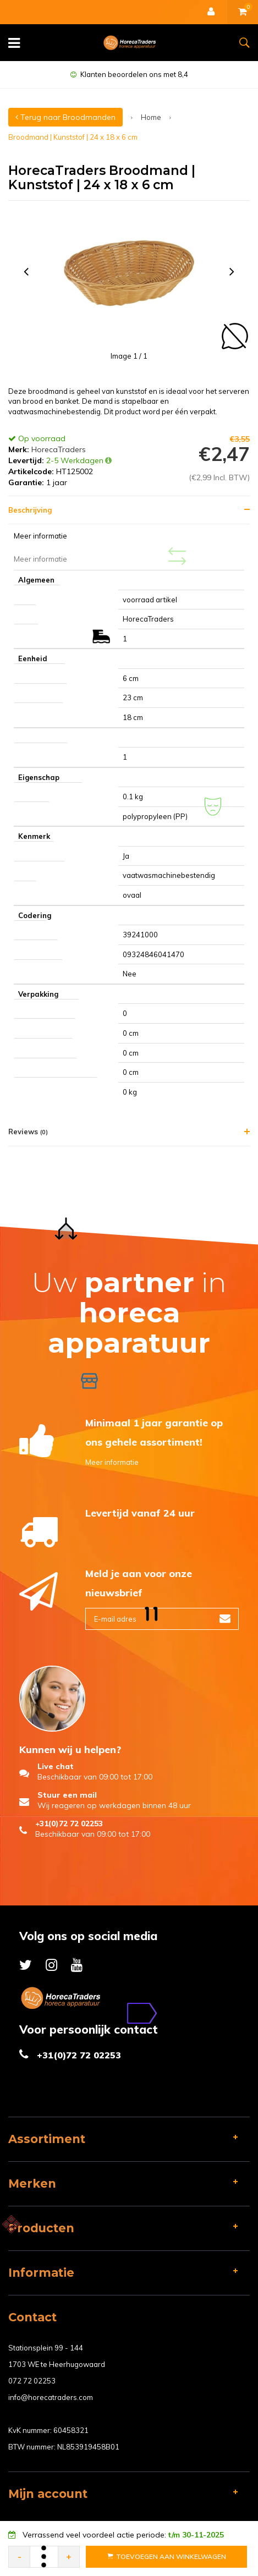 The image size is (258, 2576). I want to click on view footwear or shoe options, so click(101, 636).